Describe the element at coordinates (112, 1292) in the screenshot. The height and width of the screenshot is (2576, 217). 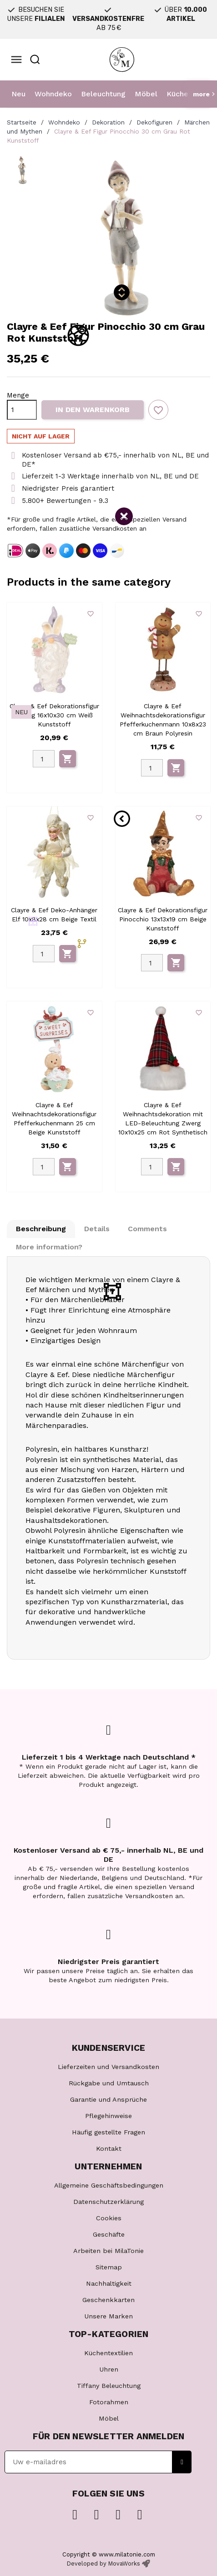
I see `insert a text box or text field` at that location.